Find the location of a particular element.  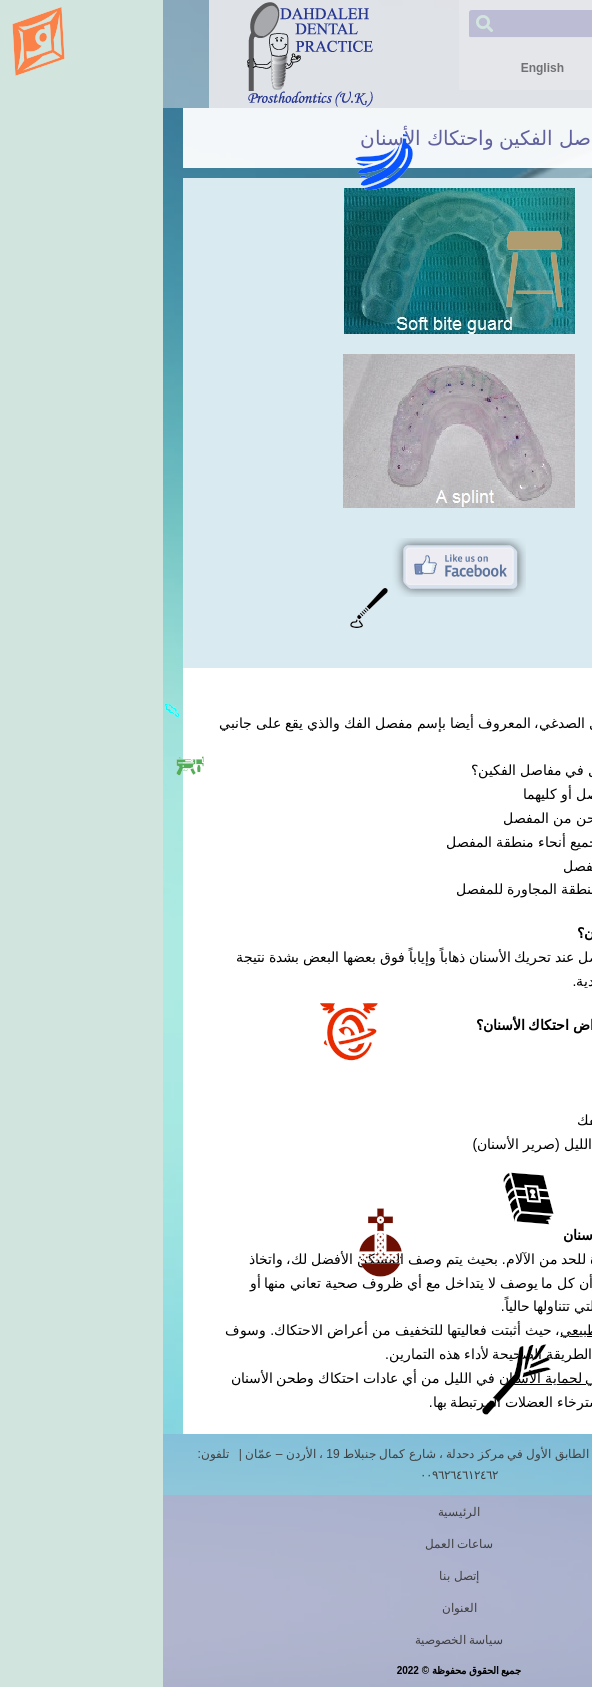

indicates damage or injury status in a game is located at coordinates (171, 710).